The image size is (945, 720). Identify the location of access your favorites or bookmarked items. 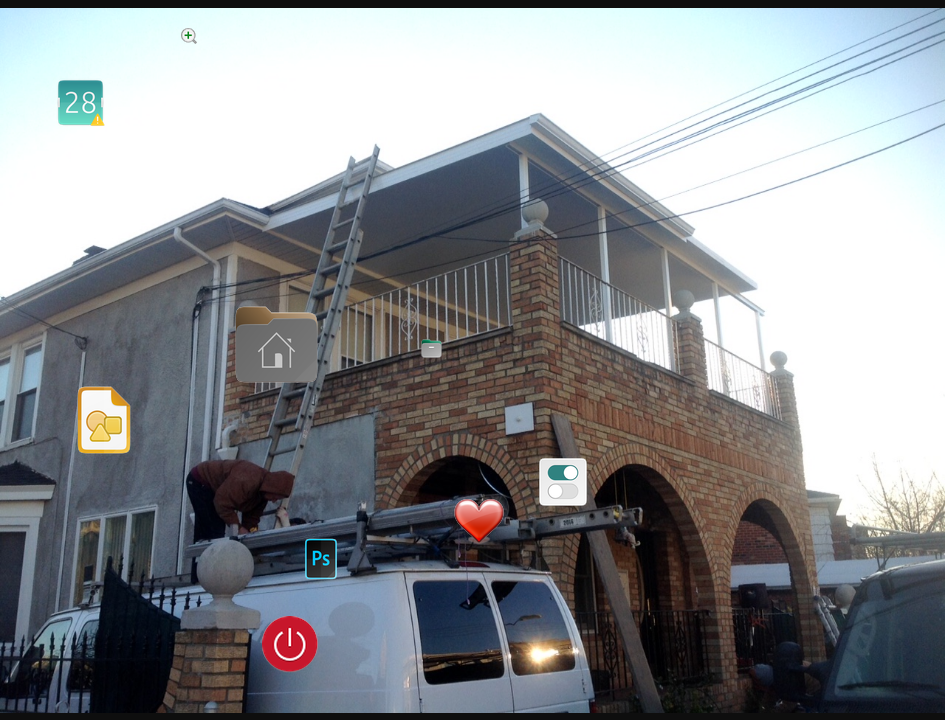
(479, 518).